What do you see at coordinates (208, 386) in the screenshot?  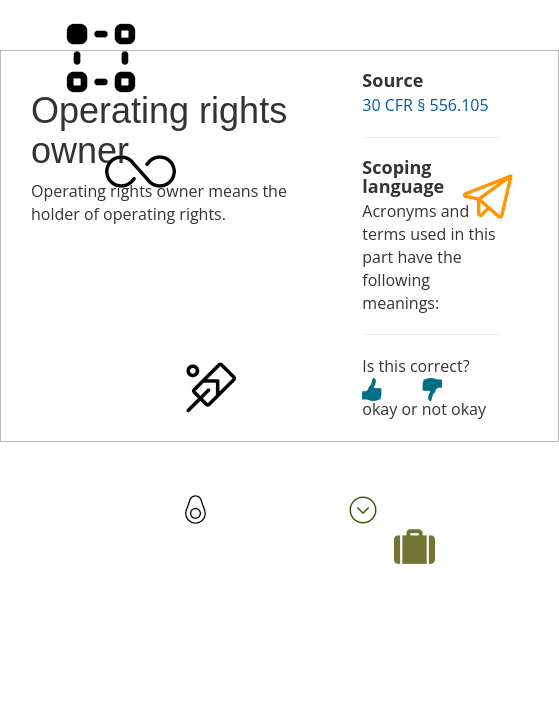 I see `access cricket sports scores or content` at bounding box center [208, 386].